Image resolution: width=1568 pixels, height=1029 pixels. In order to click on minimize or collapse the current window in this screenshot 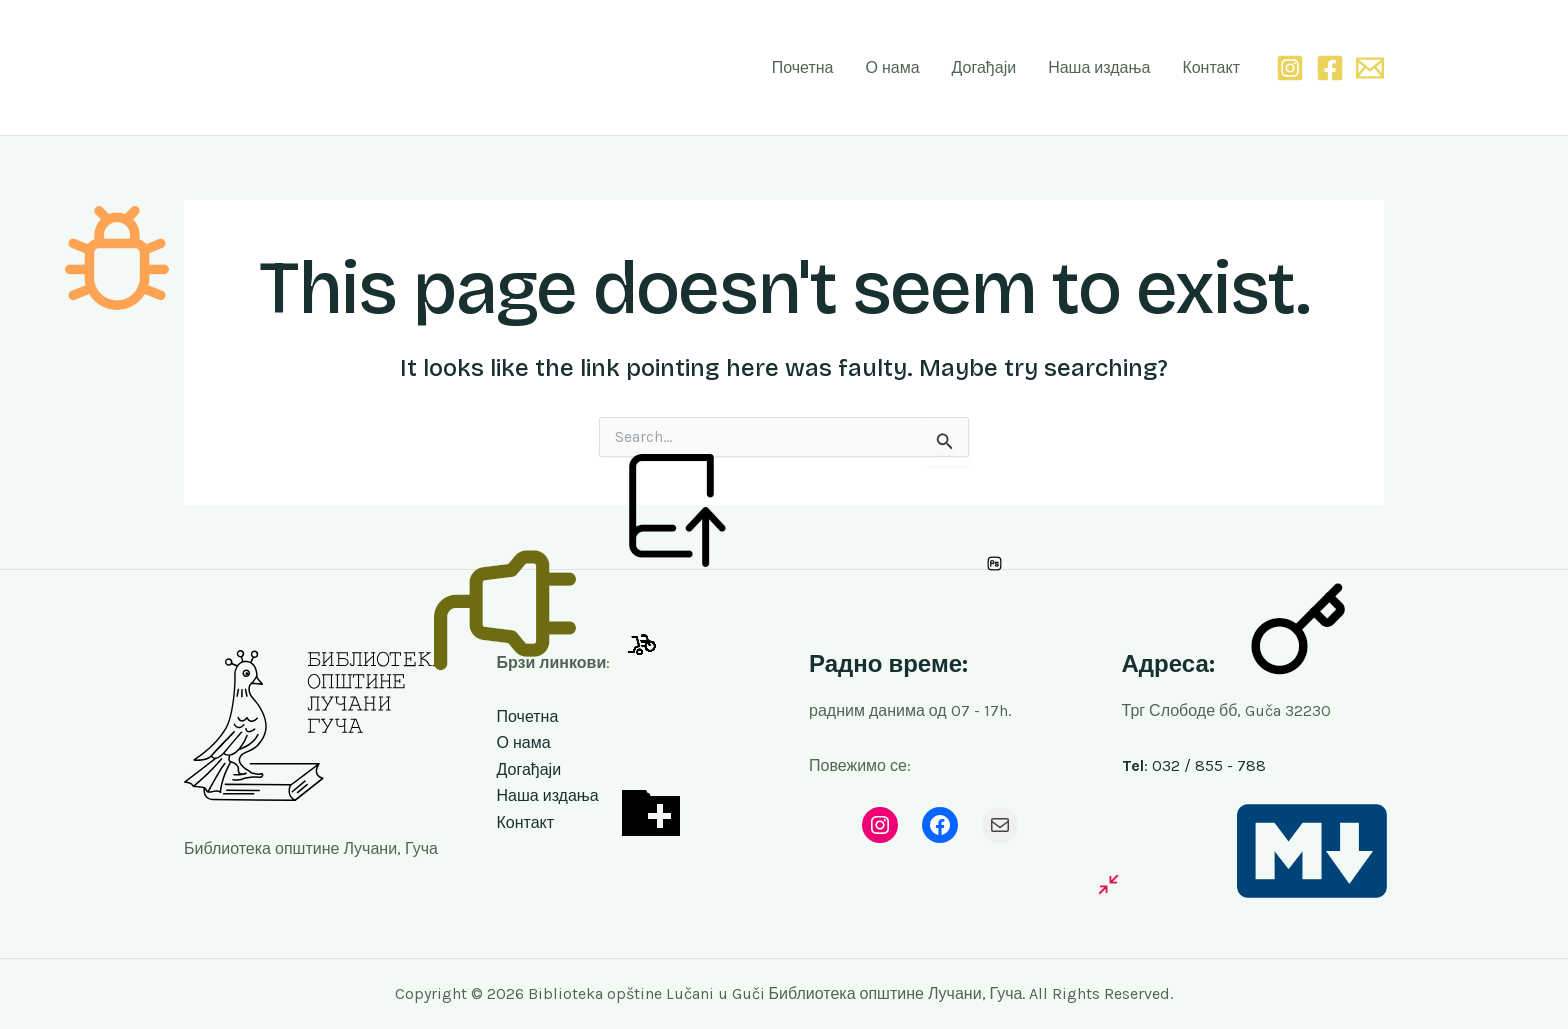, I will do `click(1108, 884)`.